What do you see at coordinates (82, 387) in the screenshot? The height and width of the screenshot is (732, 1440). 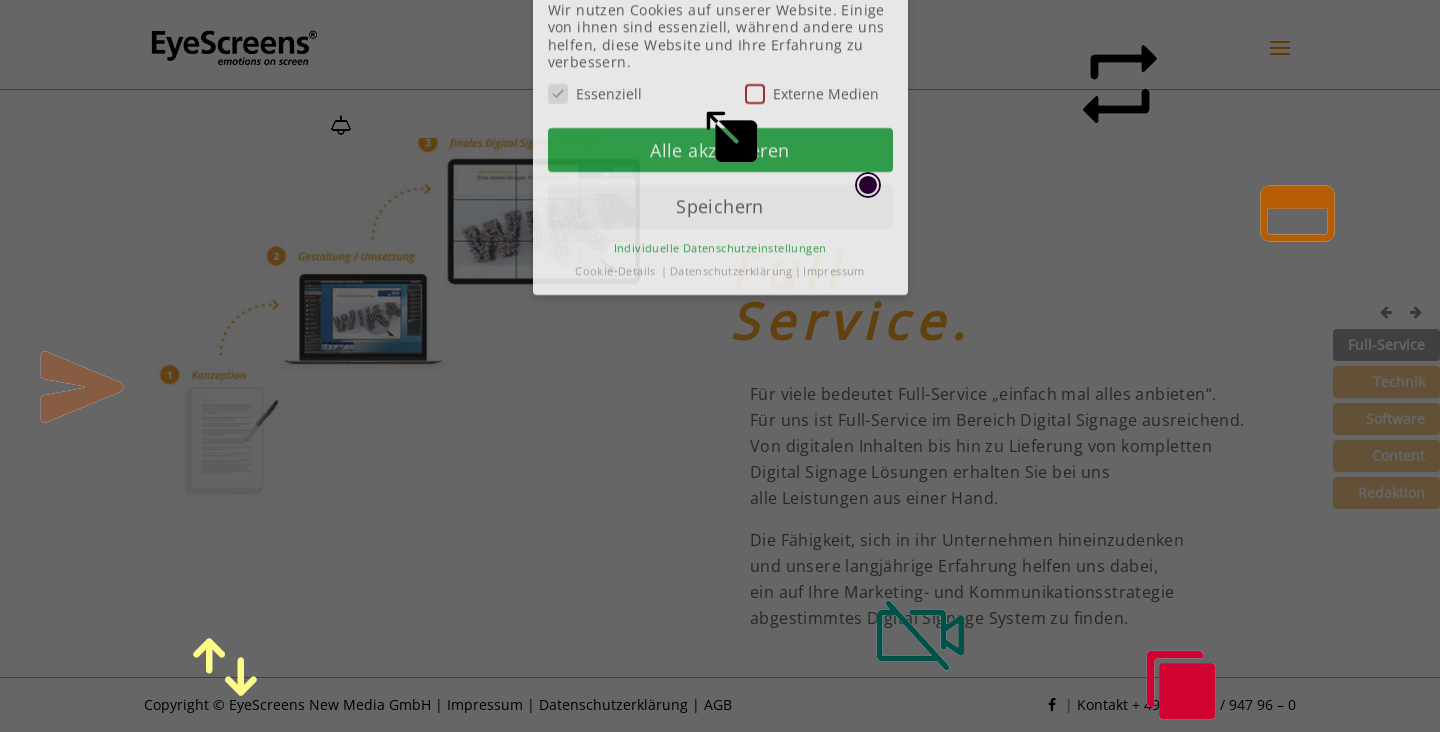 I see `send a message` at bounding box center [82, 387].